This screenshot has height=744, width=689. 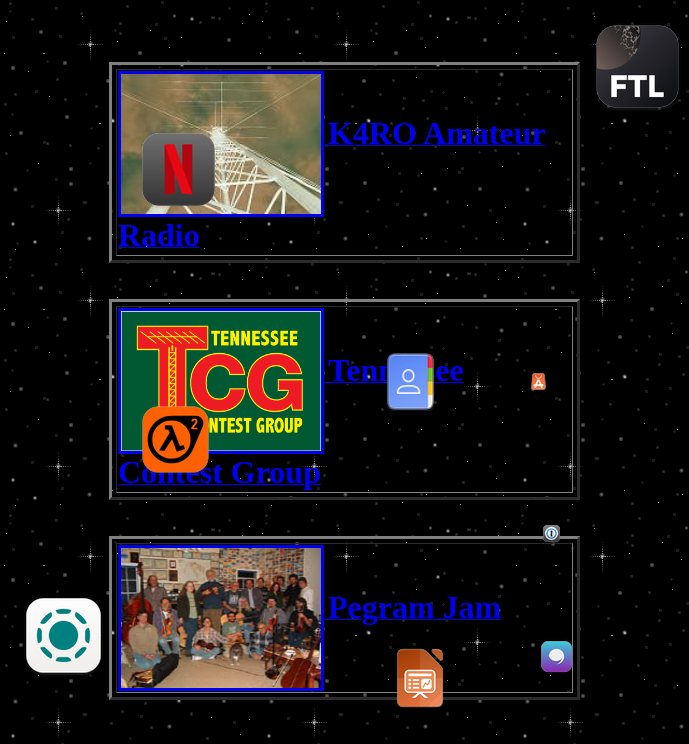 I want to click on open Netflix app, so click(x=178, y=169).